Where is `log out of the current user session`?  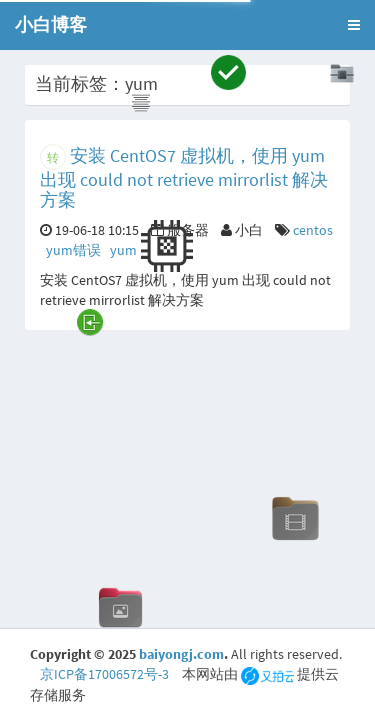
log out of the current user session is located at coordinates (90, 322).